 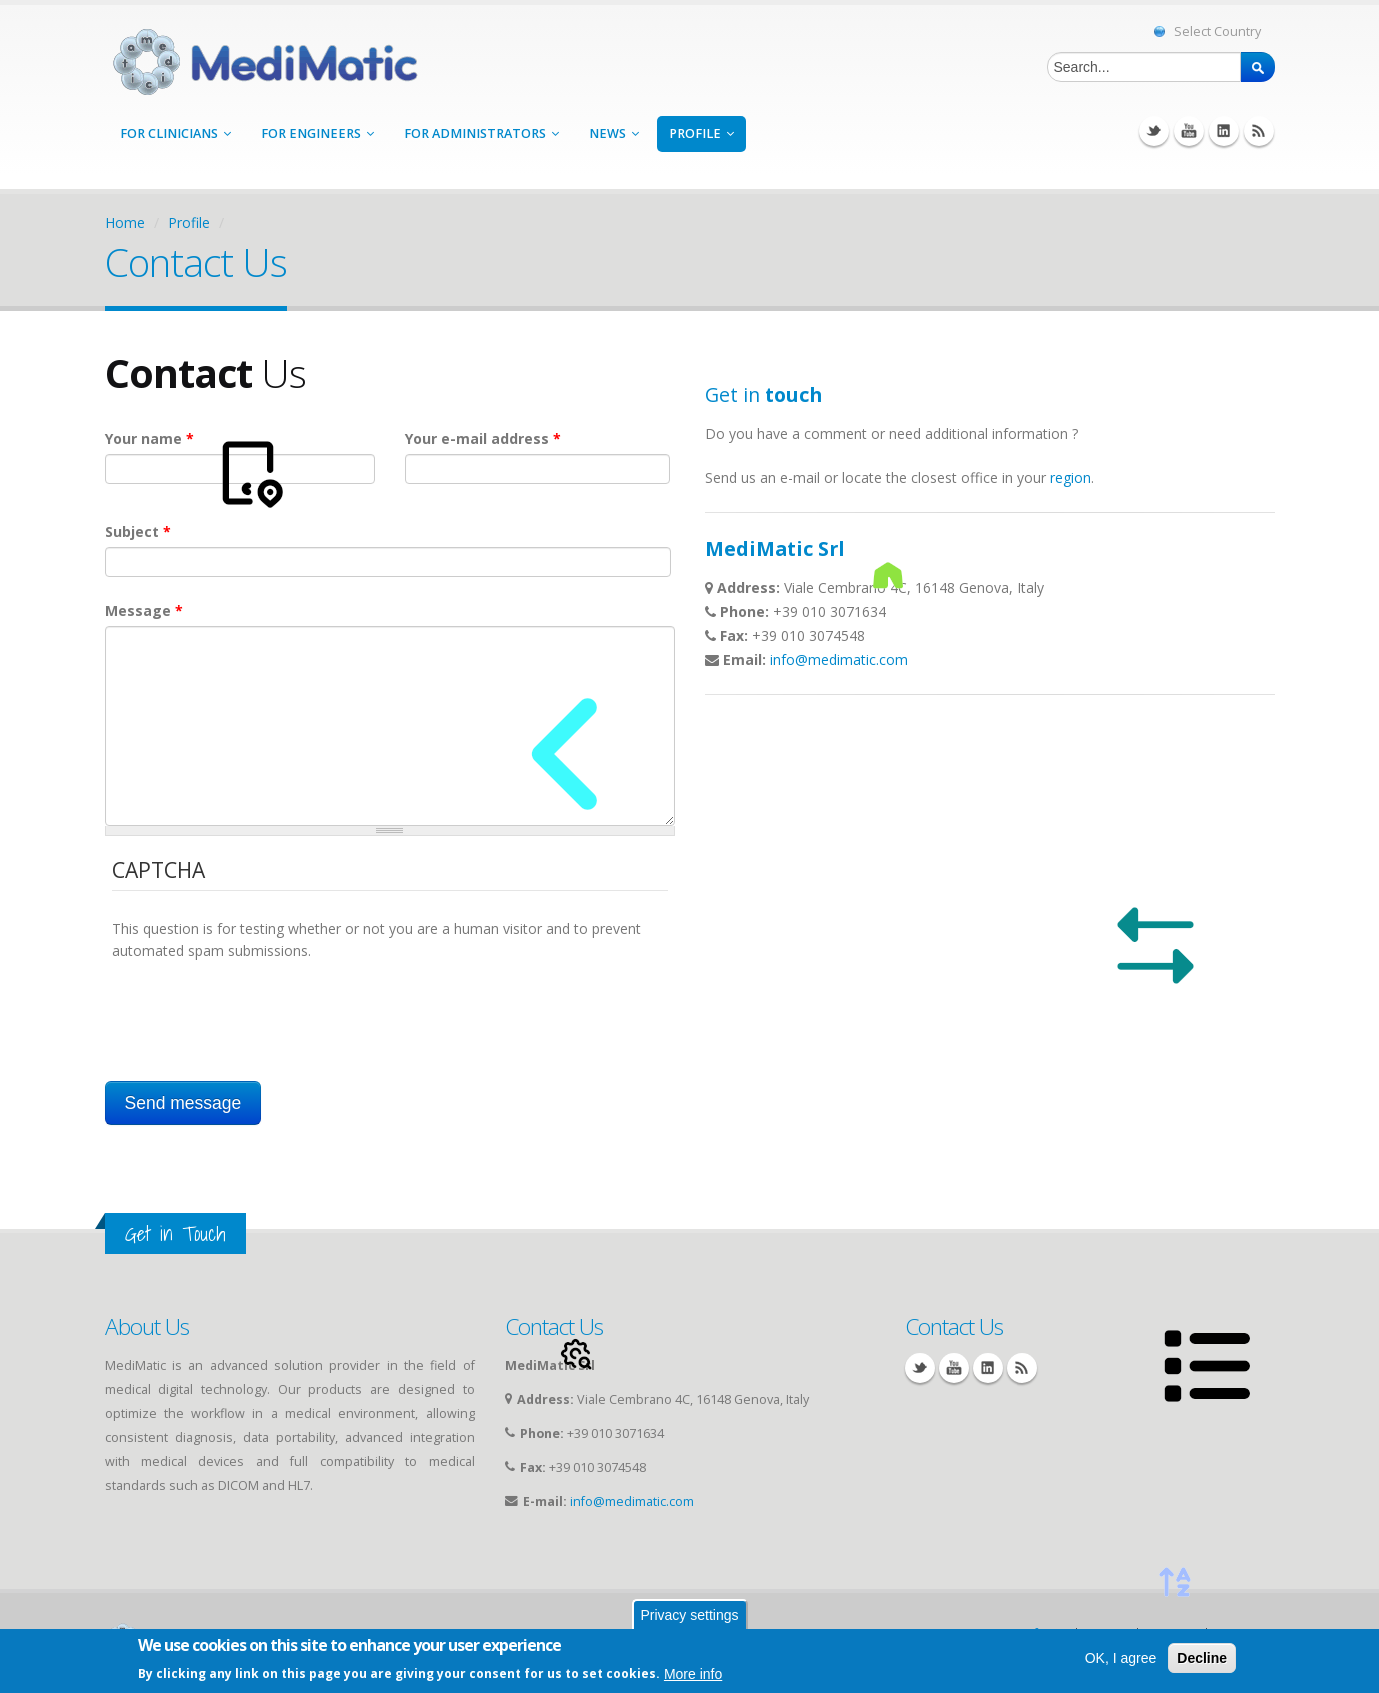 I want to click on go back to the previous screen, so click(x=569, y=754).